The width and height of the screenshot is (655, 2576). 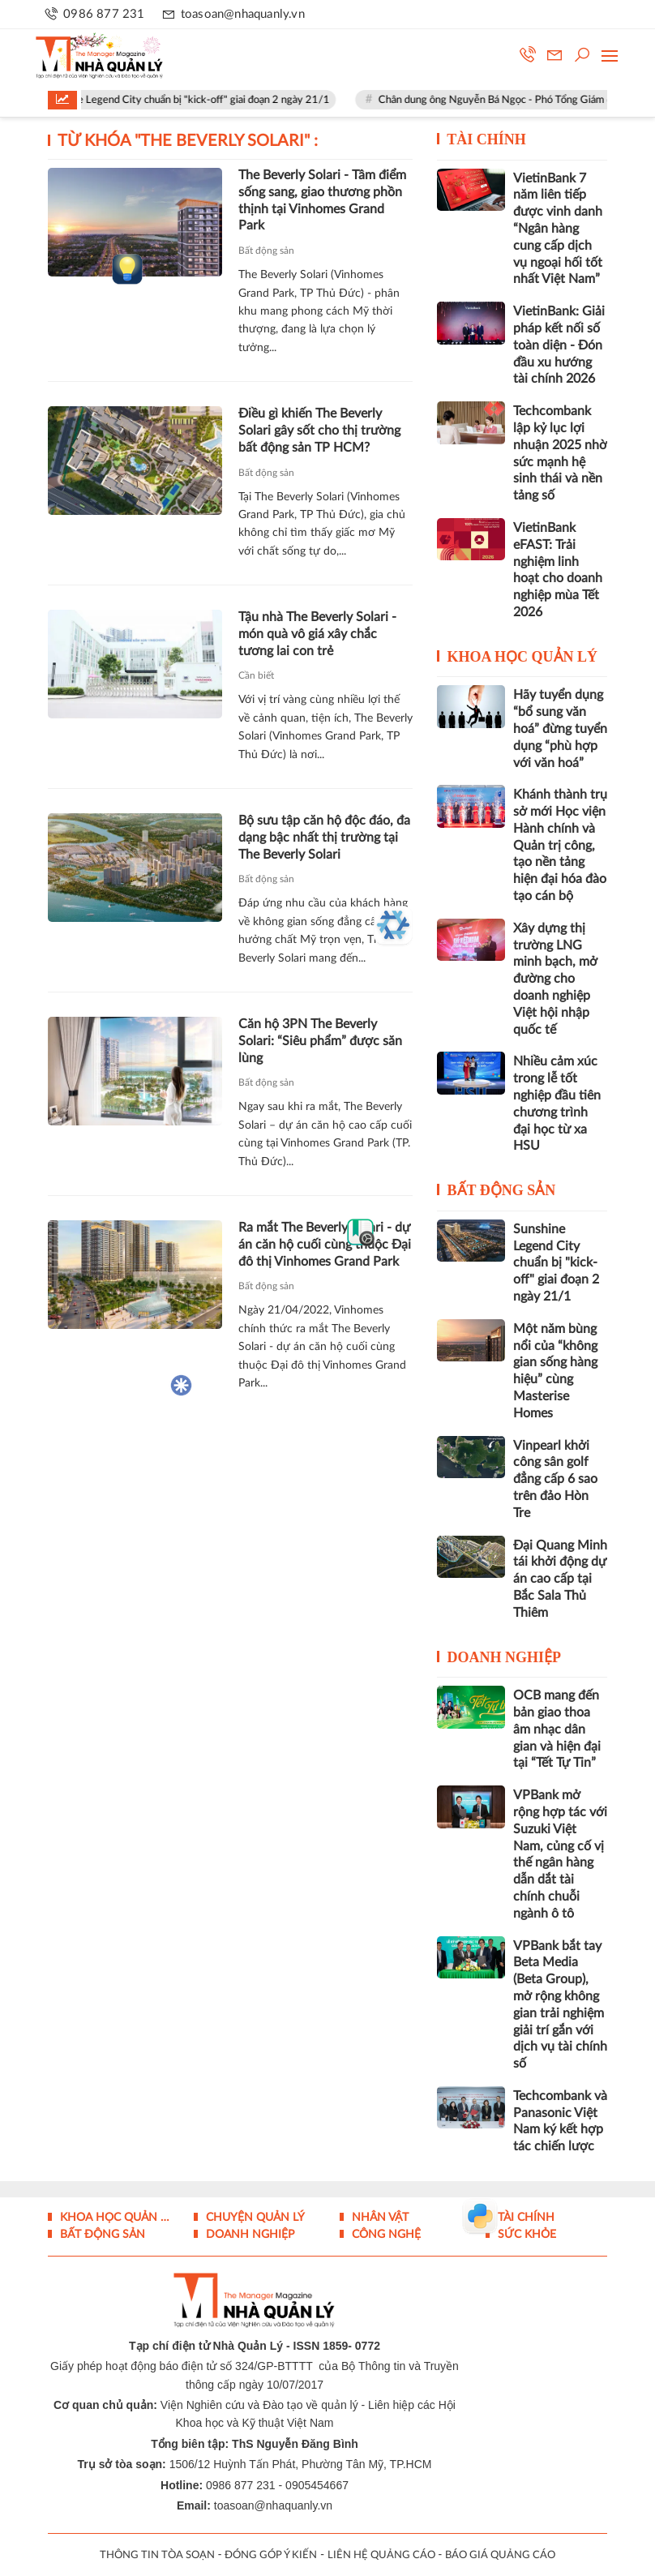 I want to click on open nixos configuration or settings, so click(x=393, y=925).